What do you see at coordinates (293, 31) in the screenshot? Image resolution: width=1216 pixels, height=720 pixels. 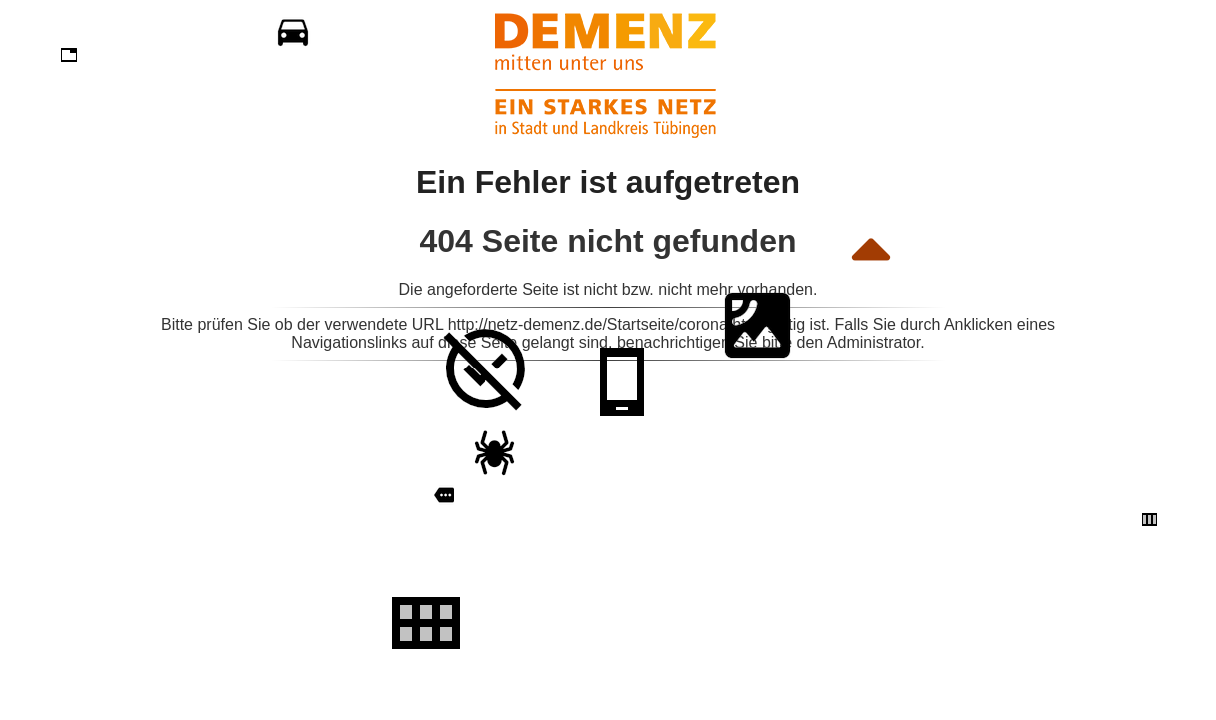 I see `get driving directions` at bounding box center [293, 31].